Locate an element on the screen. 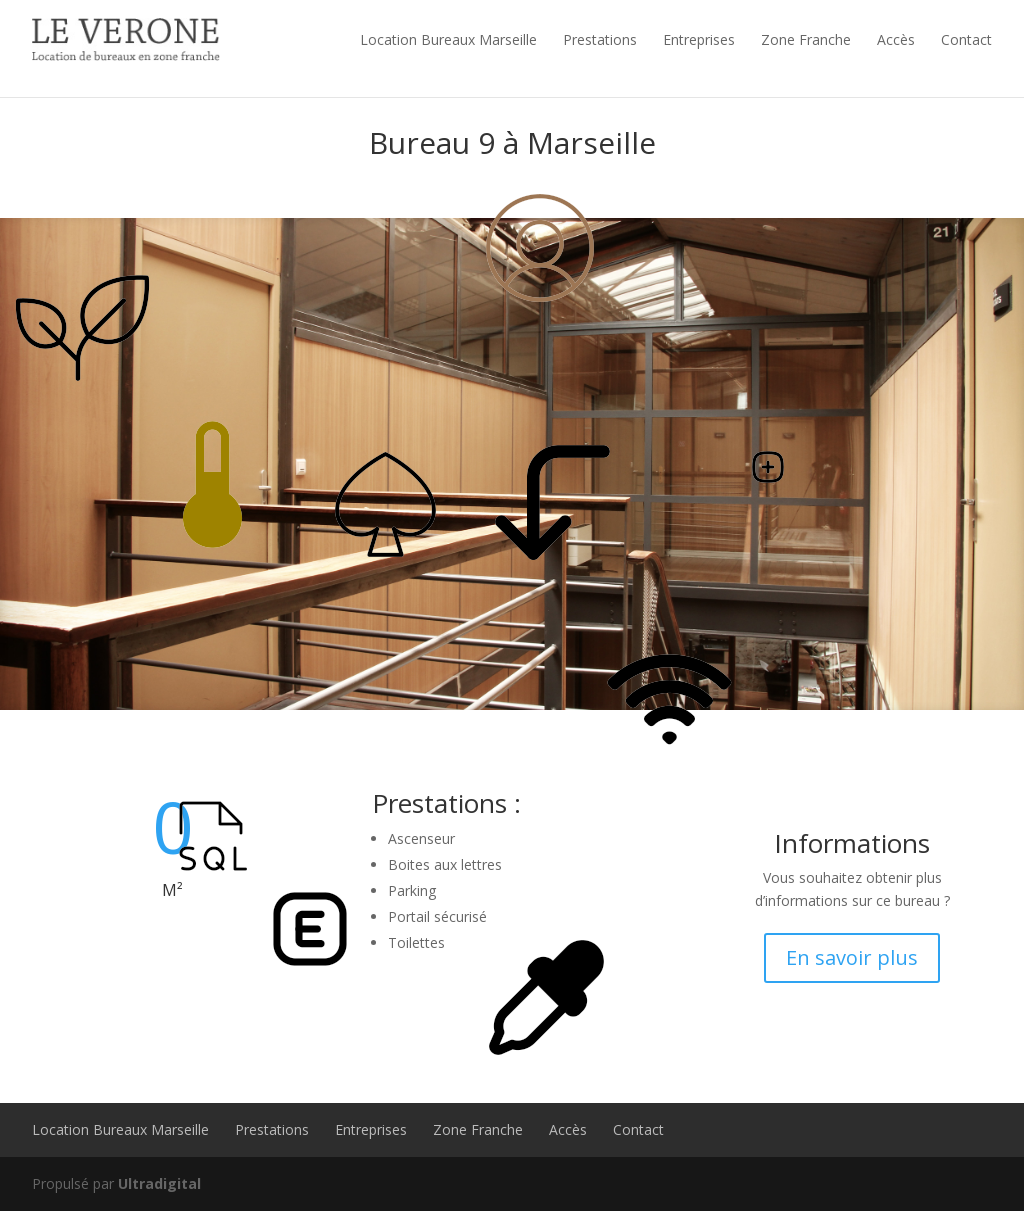 The width and height of the screenshot is (1024, 1211). visit etsy store or marketplace is located at coordinates (310, 929).